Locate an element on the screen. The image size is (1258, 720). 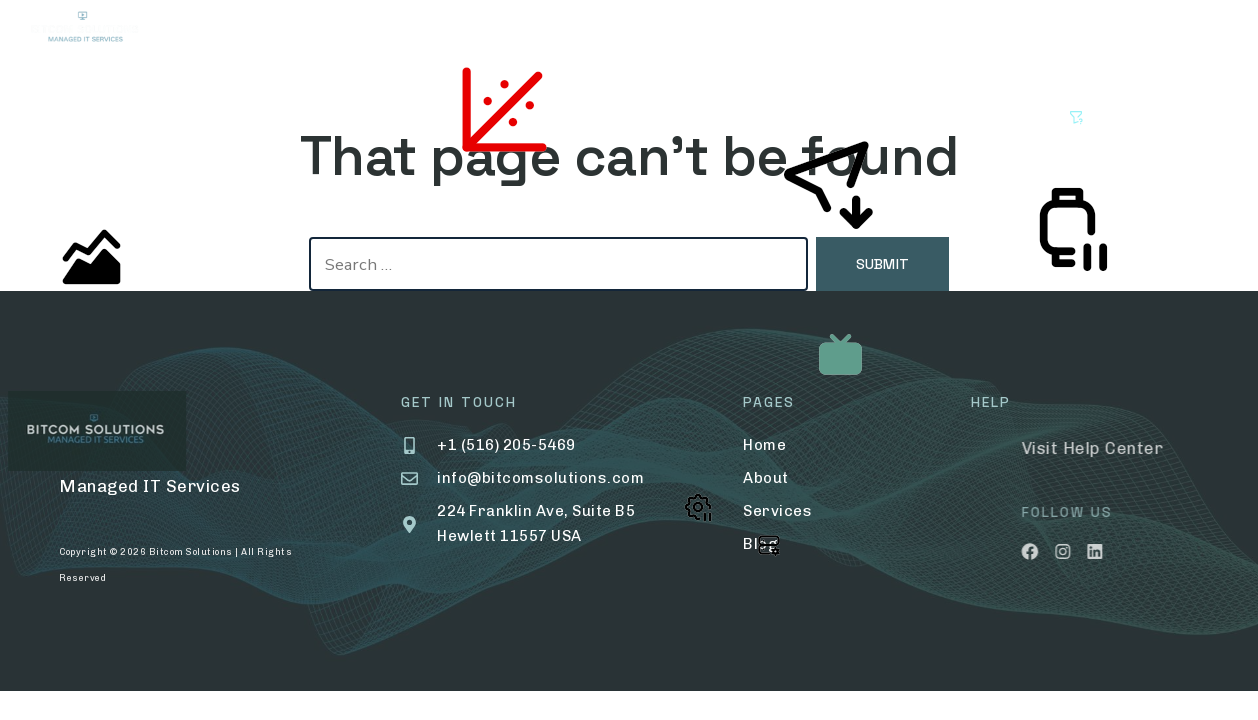
pause settings synchronization is located at coordinates (698, 507).